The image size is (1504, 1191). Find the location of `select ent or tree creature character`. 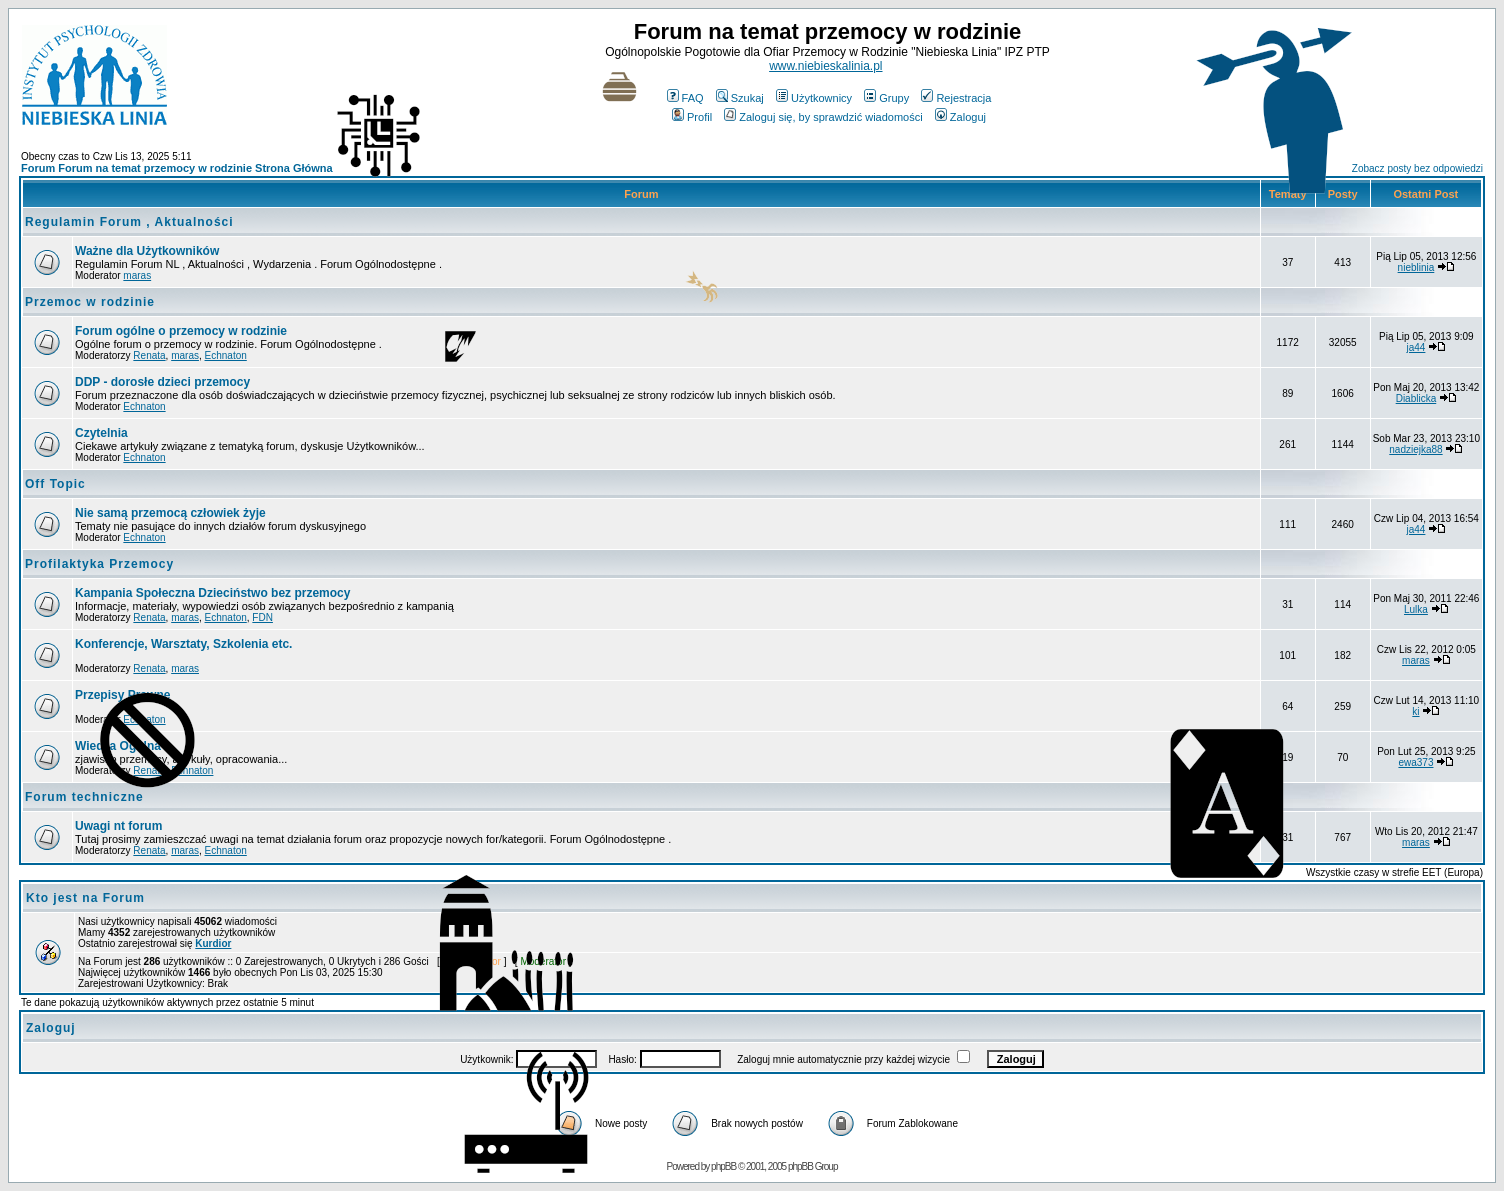

select ent or tree creature character is located at coordinates (460, 346).